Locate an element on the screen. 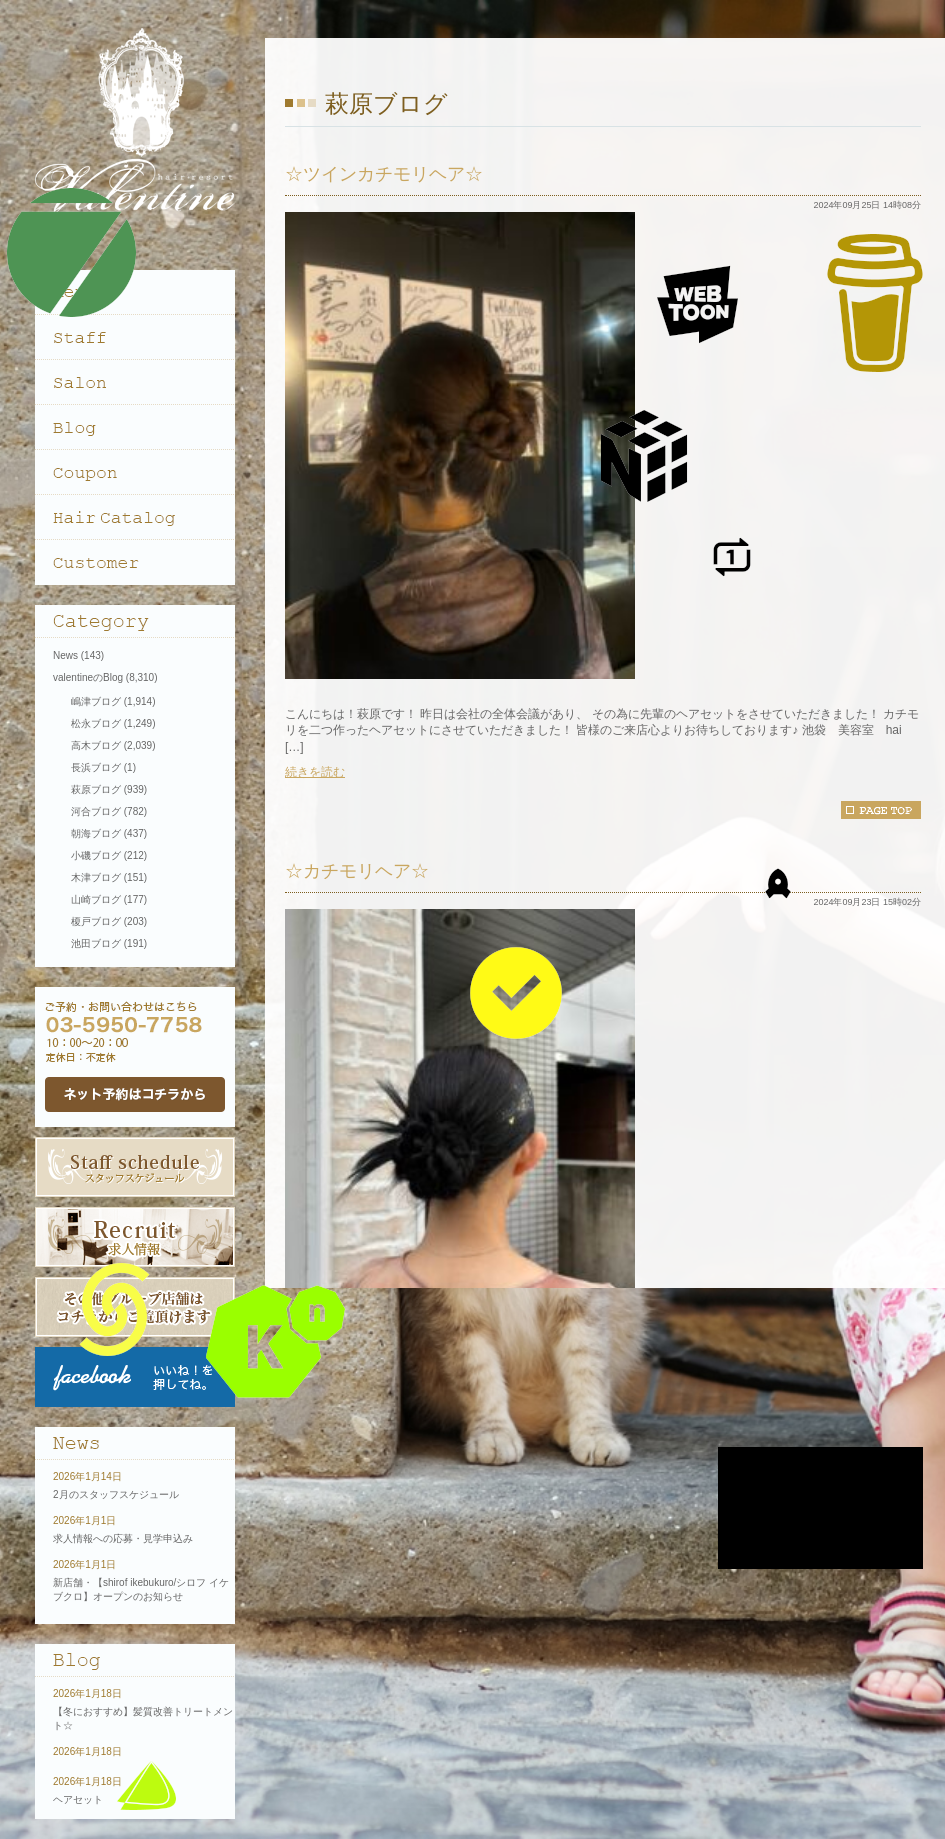  knative serverless platform logo is located at coordinates (275, 1341).